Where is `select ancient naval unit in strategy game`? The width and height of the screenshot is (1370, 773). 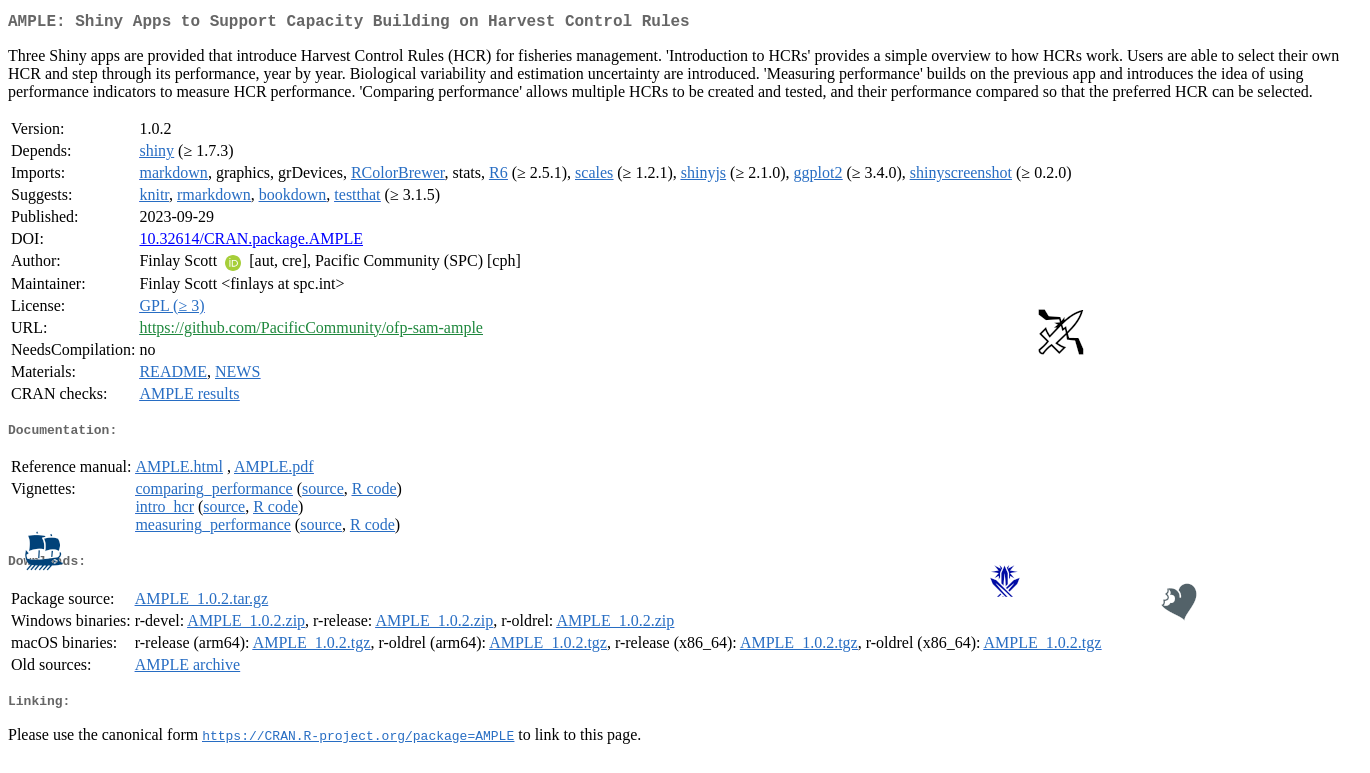 select ancient naval unit in strategy game is located at coordinates (44, 551).